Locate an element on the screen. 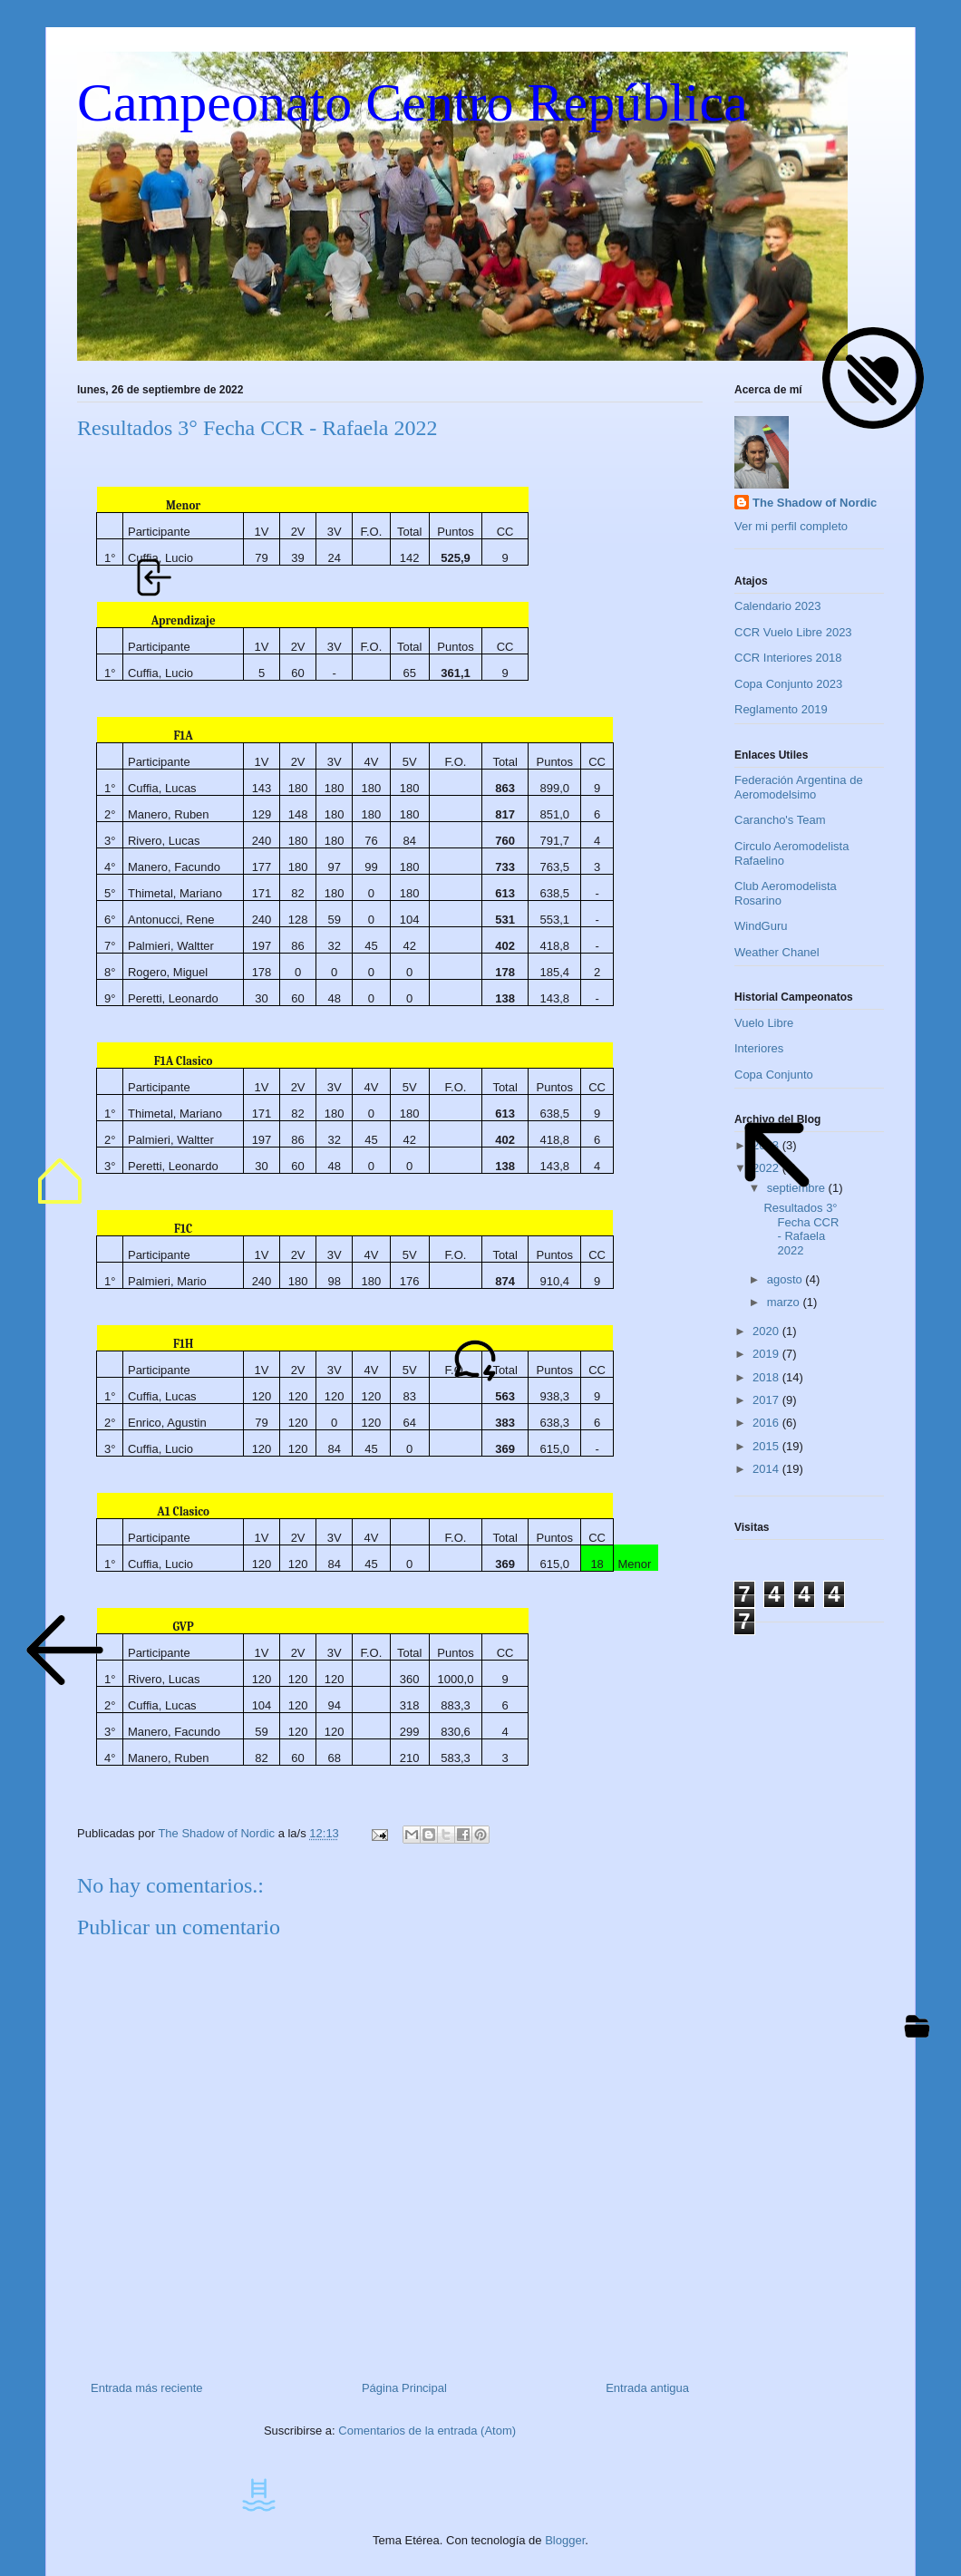 The image size is (961, 2576). go back to the previous screen is located at coordinates (64, 1650).